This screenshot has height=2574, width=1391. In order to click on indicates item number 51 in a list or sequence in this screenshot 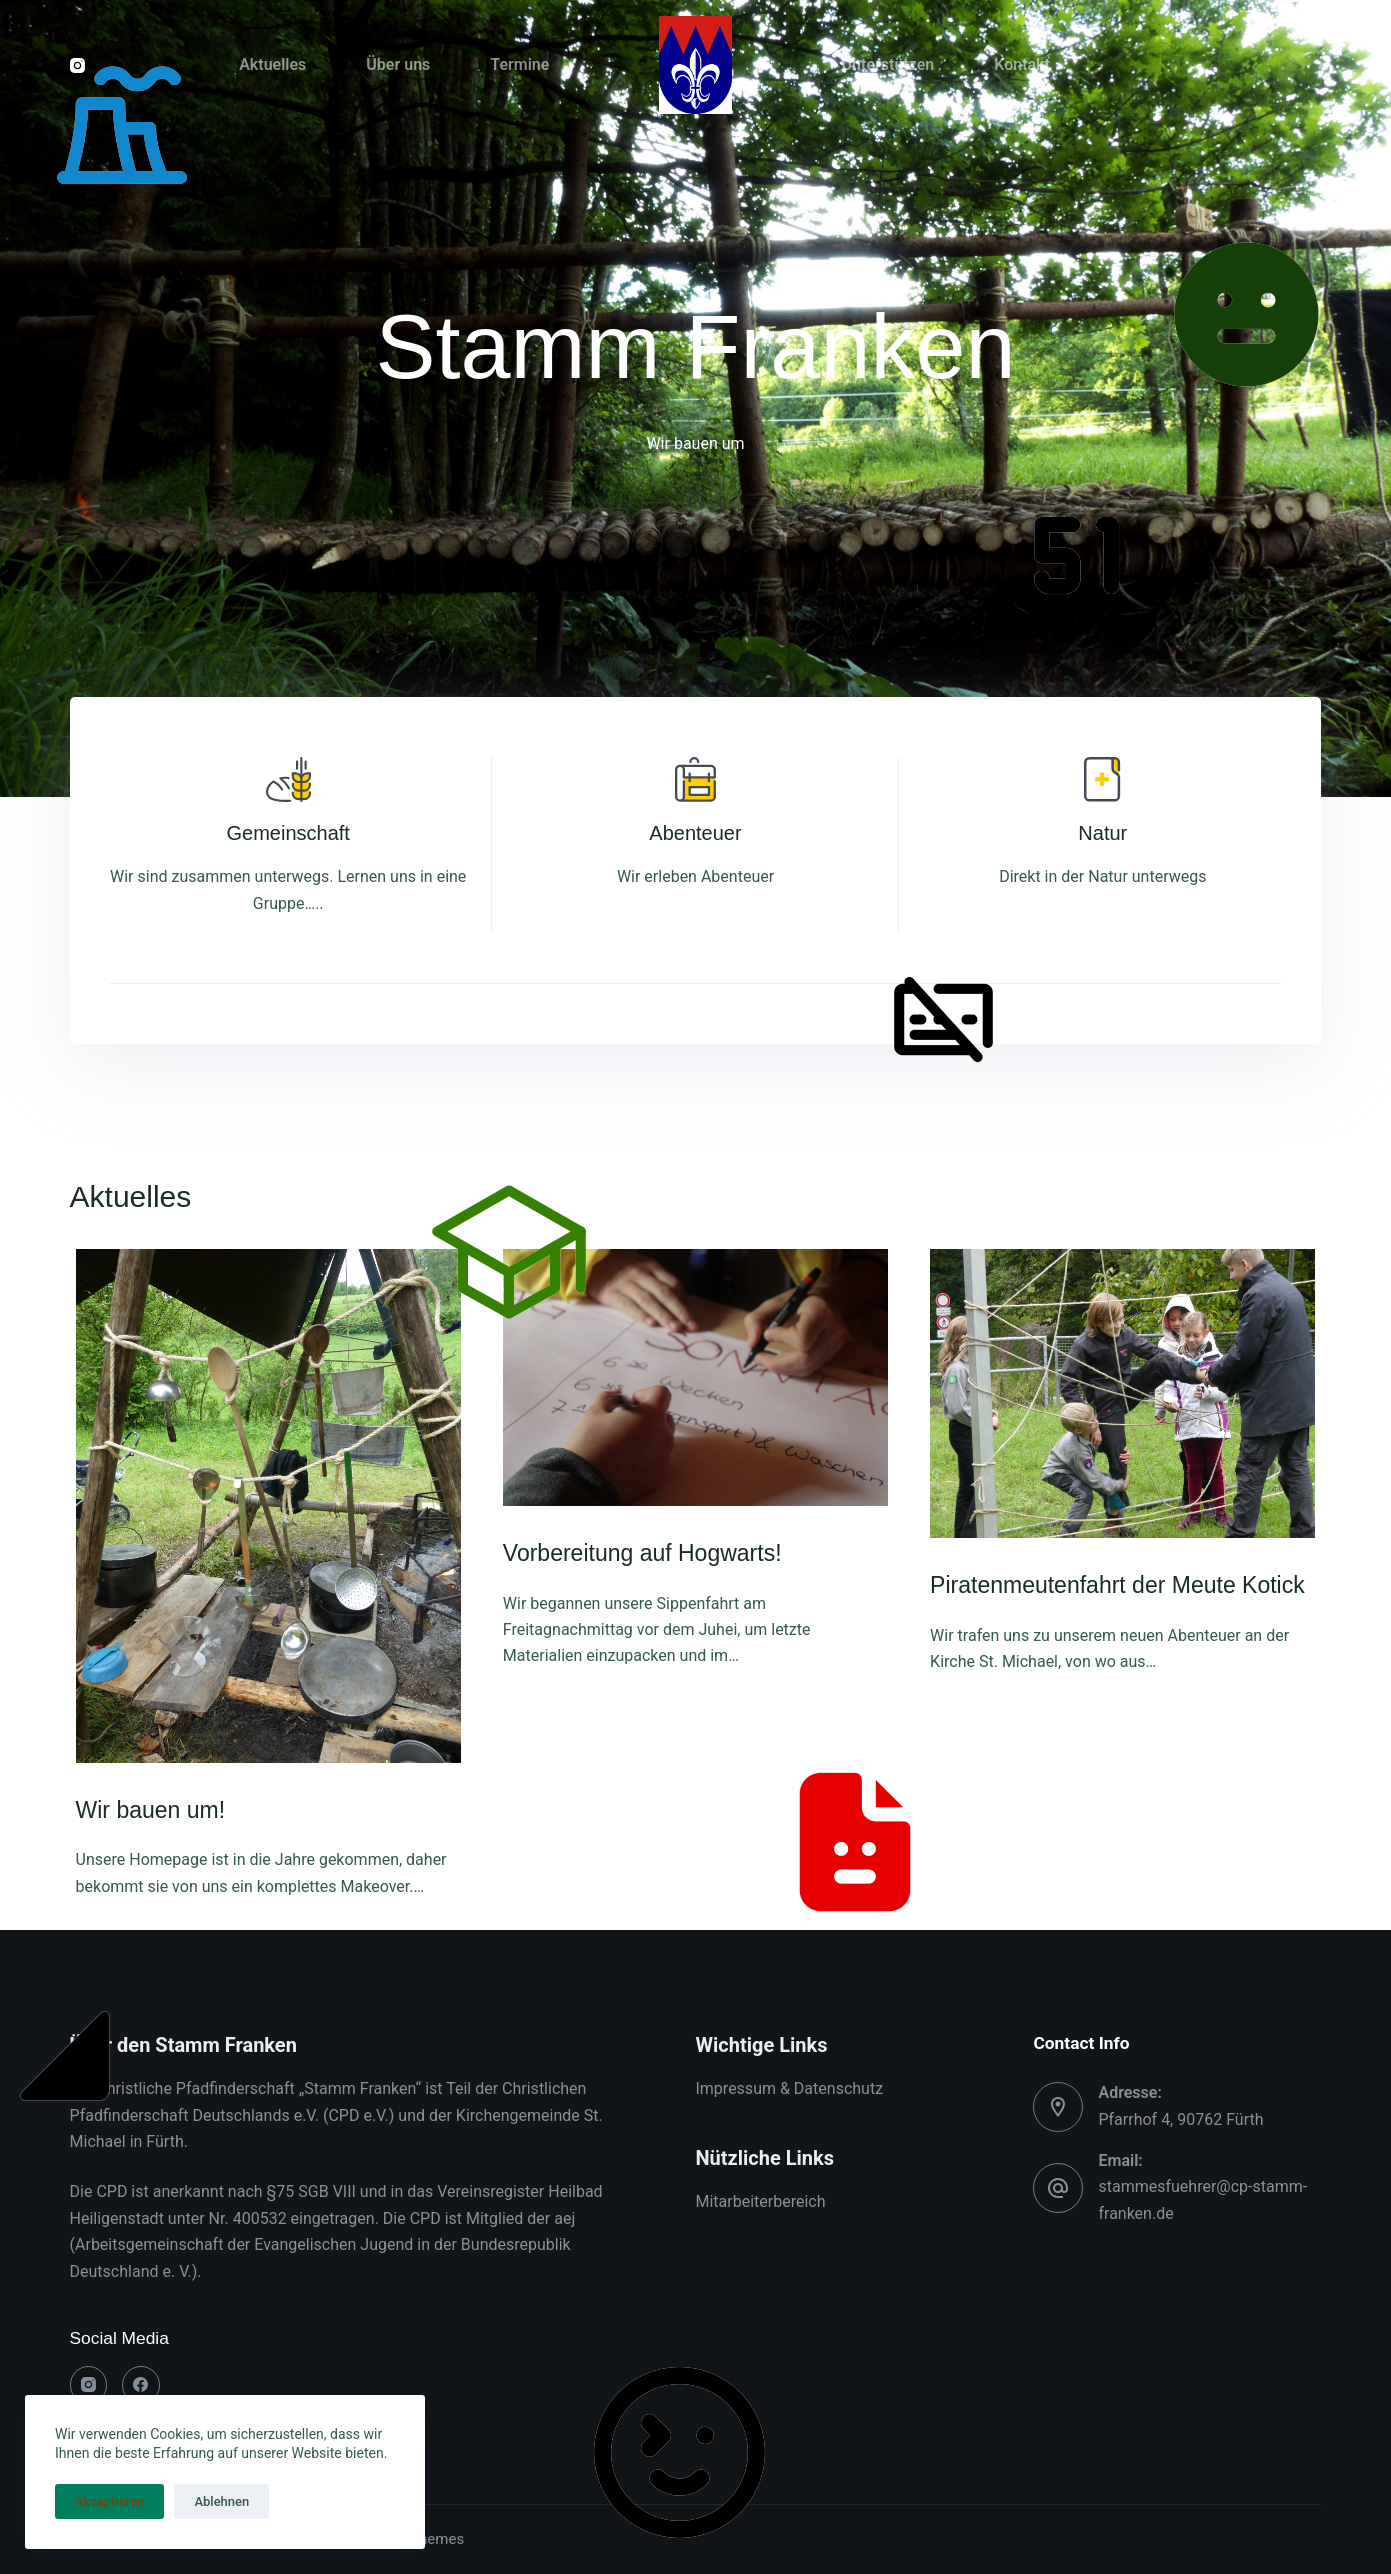, I will do `click(1080, 555)`.